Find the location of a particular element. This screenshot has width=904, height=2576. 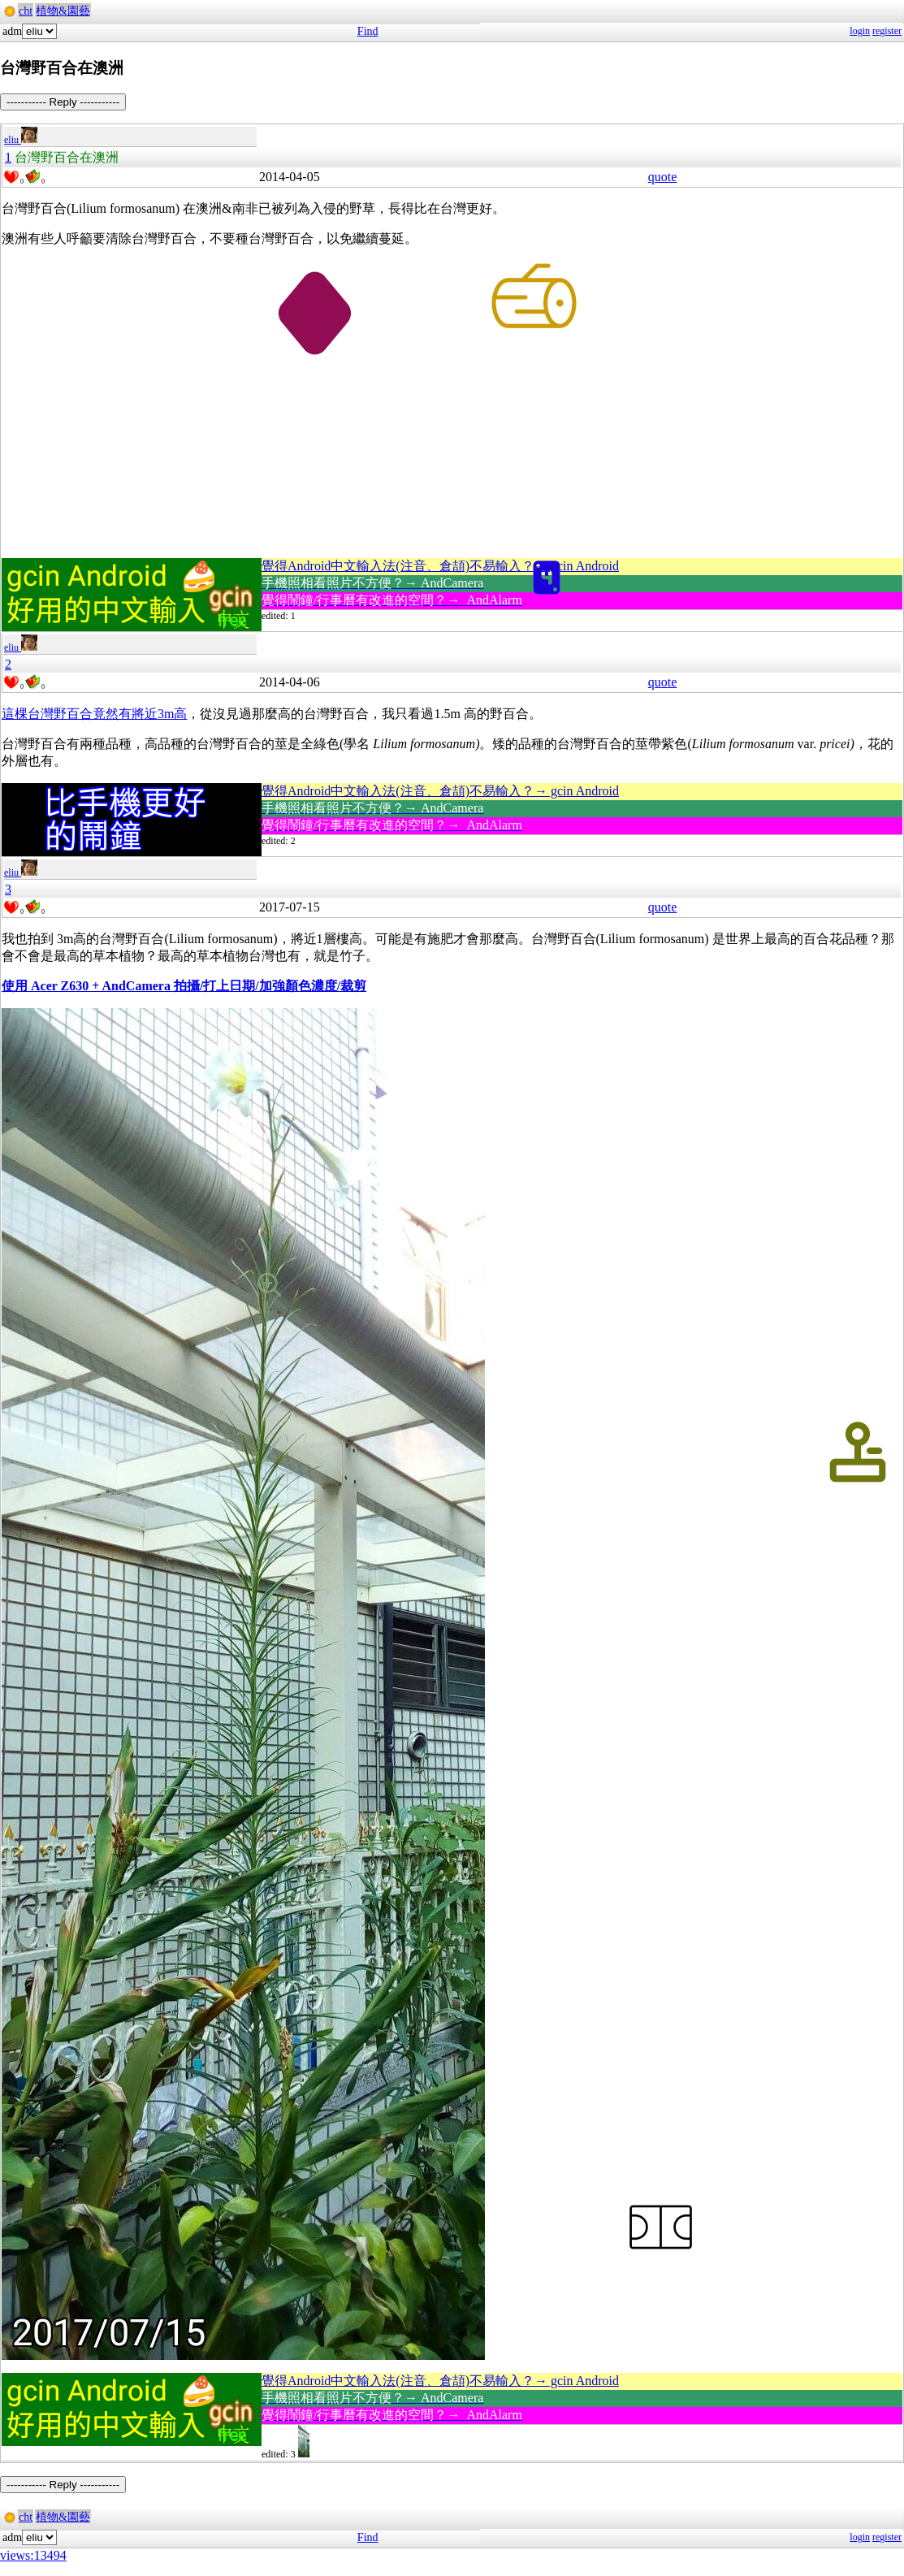

zoom in on content is located at coordinates (269, 1284).